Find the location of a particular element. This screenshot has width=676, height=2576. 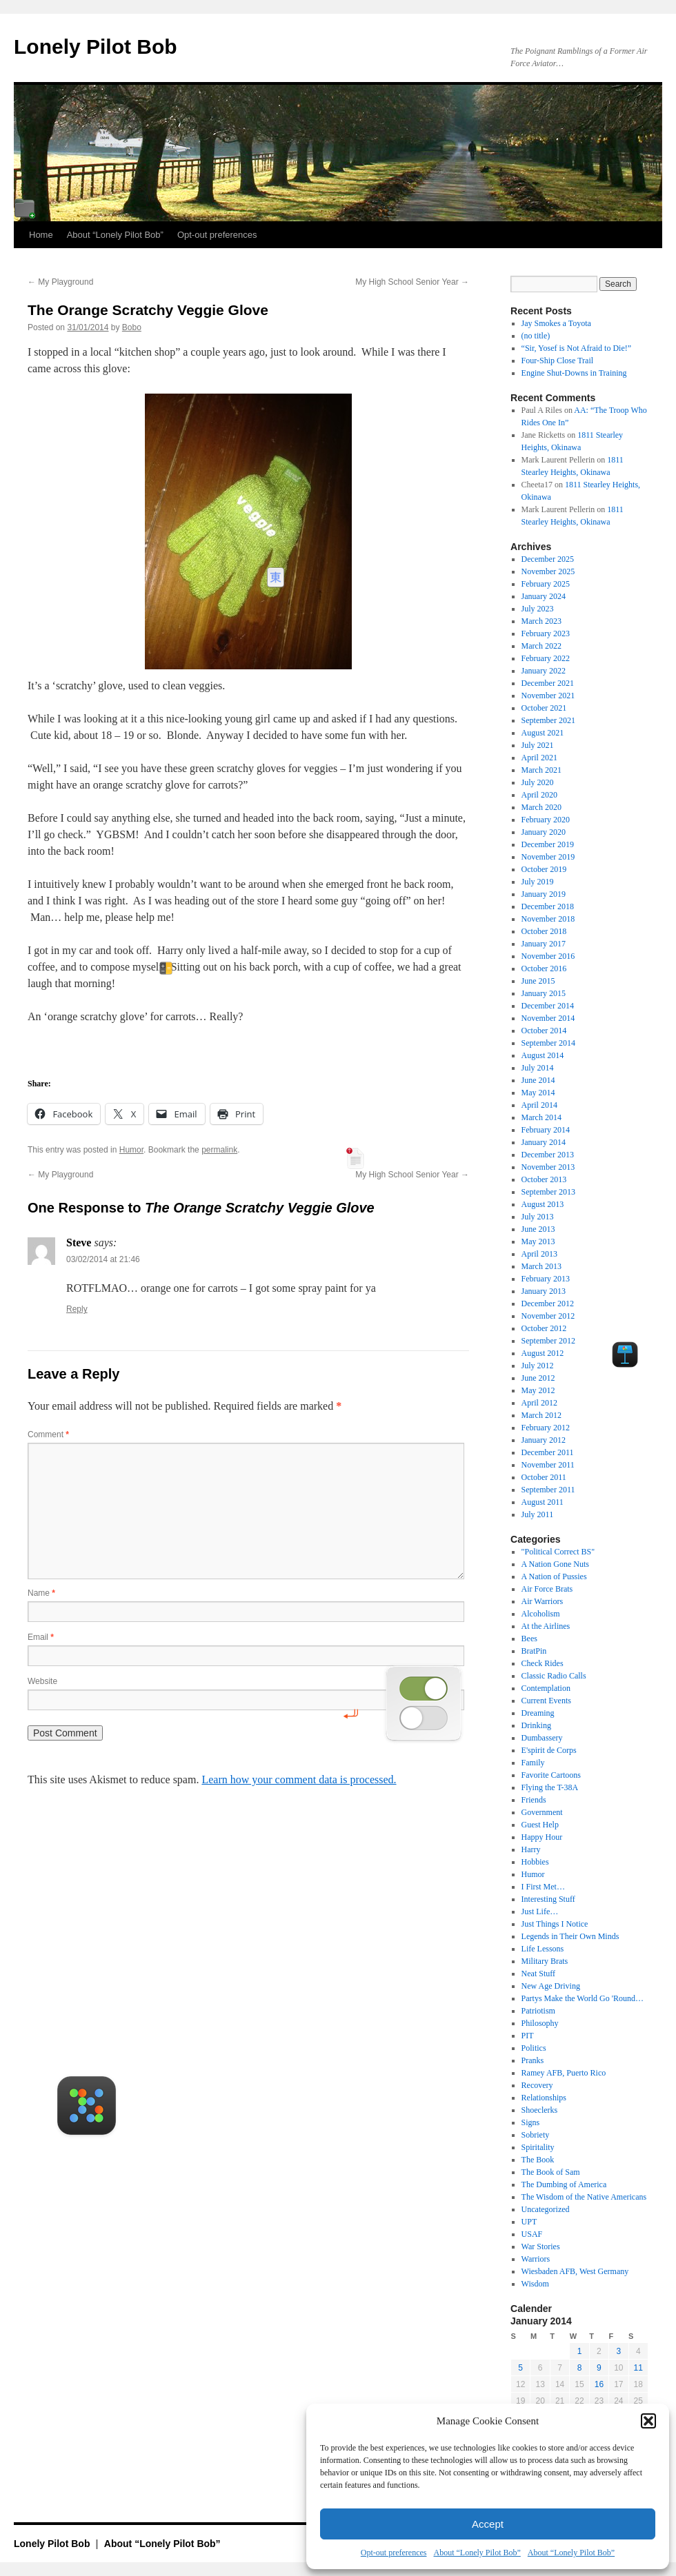

create a new folder is located at coordinates (24, 207).